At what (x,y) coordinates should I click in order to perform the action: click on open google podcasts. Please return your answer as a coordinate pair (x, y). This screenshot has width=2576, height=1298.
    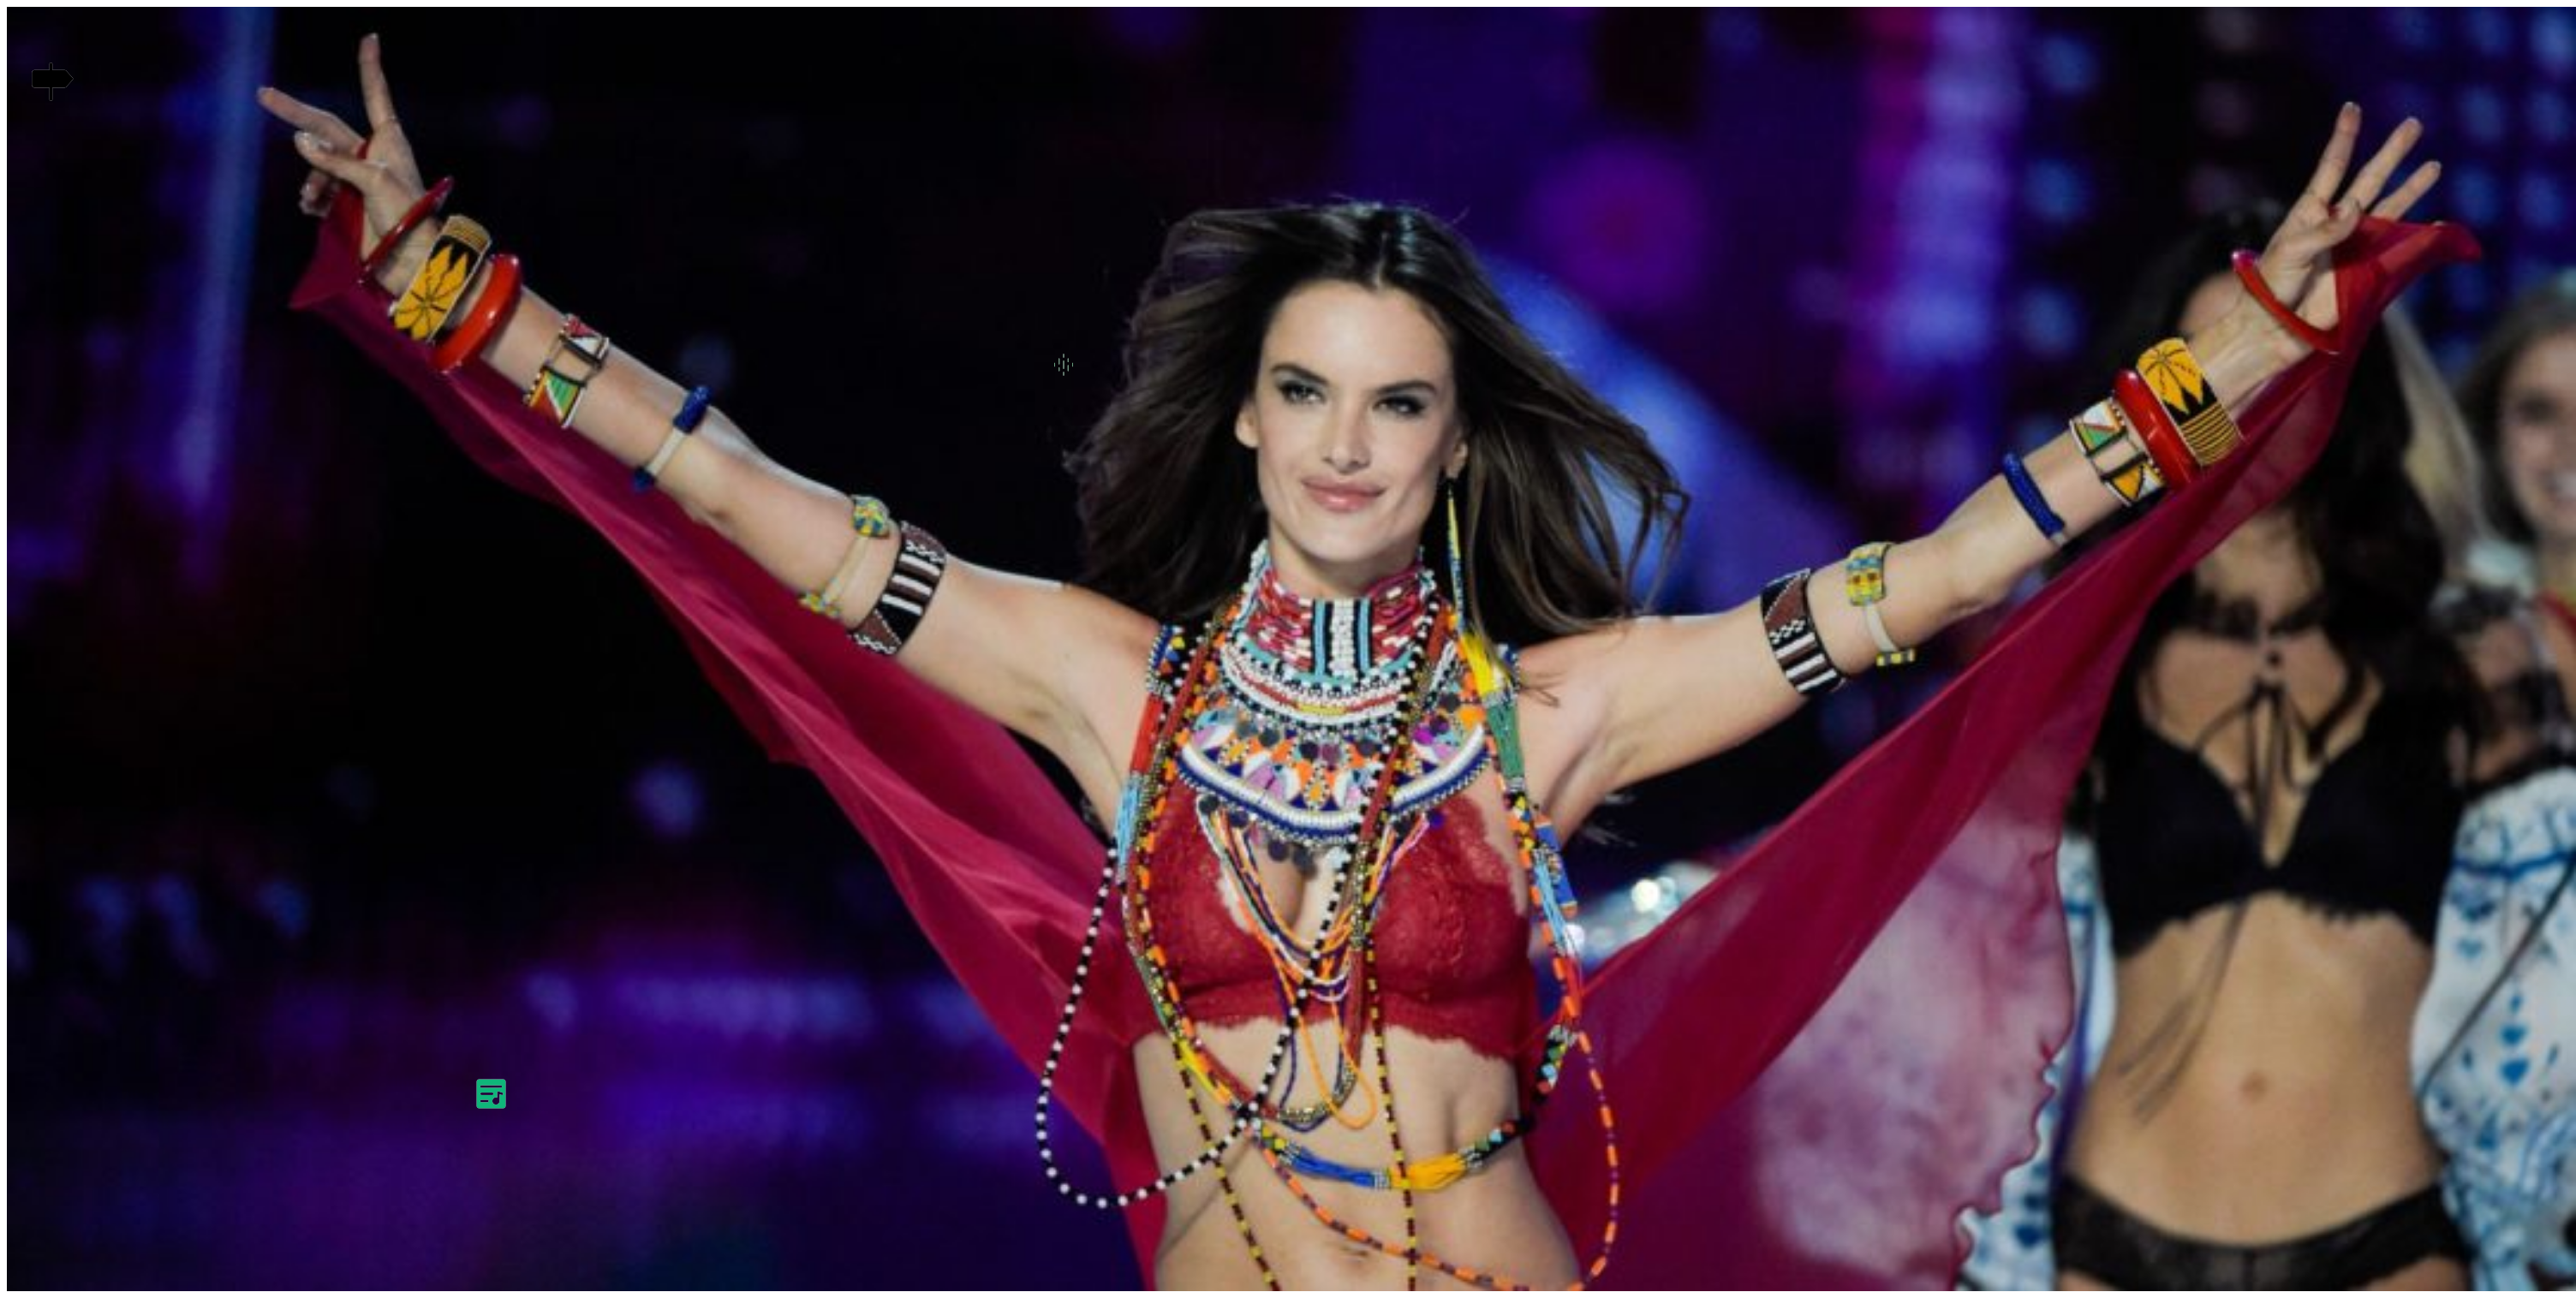
    Looking at the image, I should click on (1064, 365).